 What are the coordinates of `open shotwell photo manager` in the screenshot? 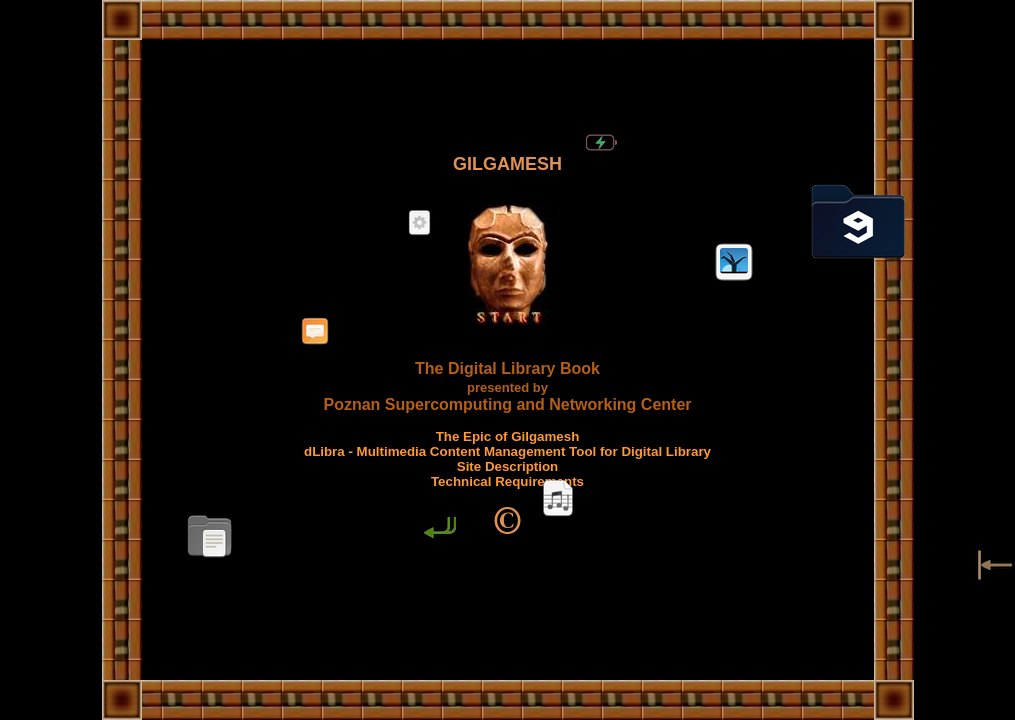 It's located at (734, 262).